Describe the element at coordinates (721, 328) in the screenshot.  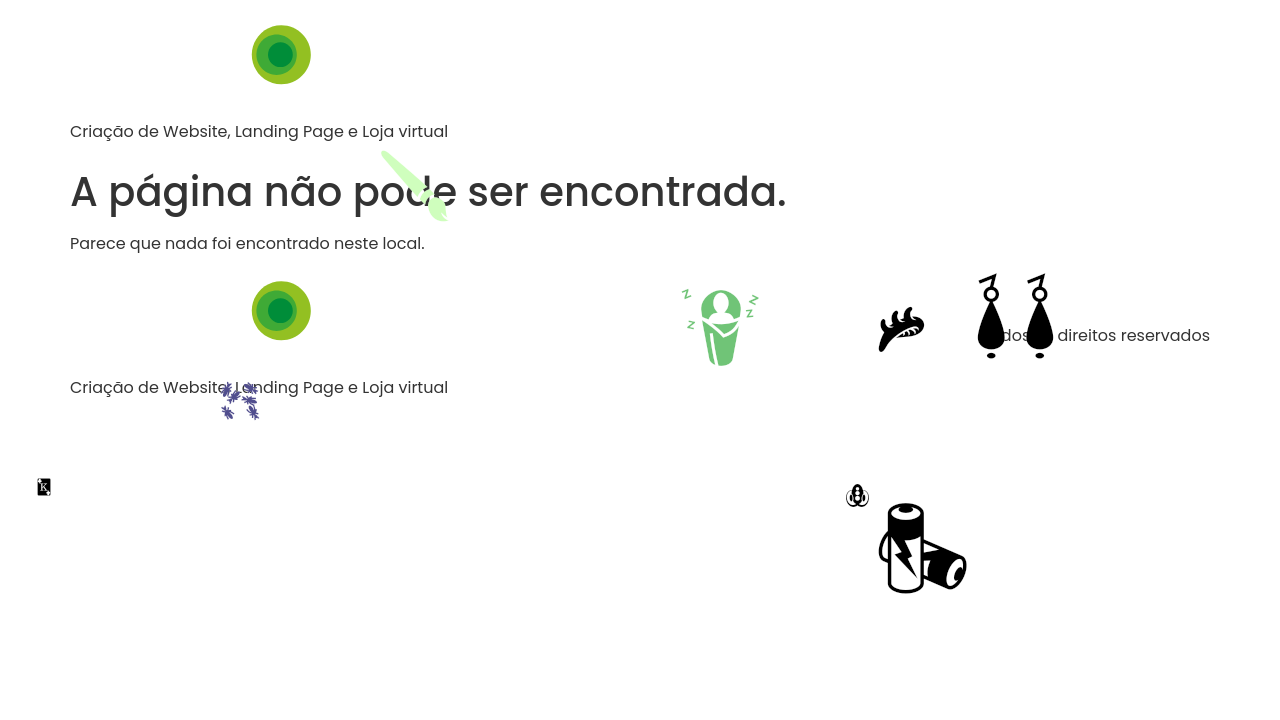
I see `indicates sleep mode or rest state` at that location.